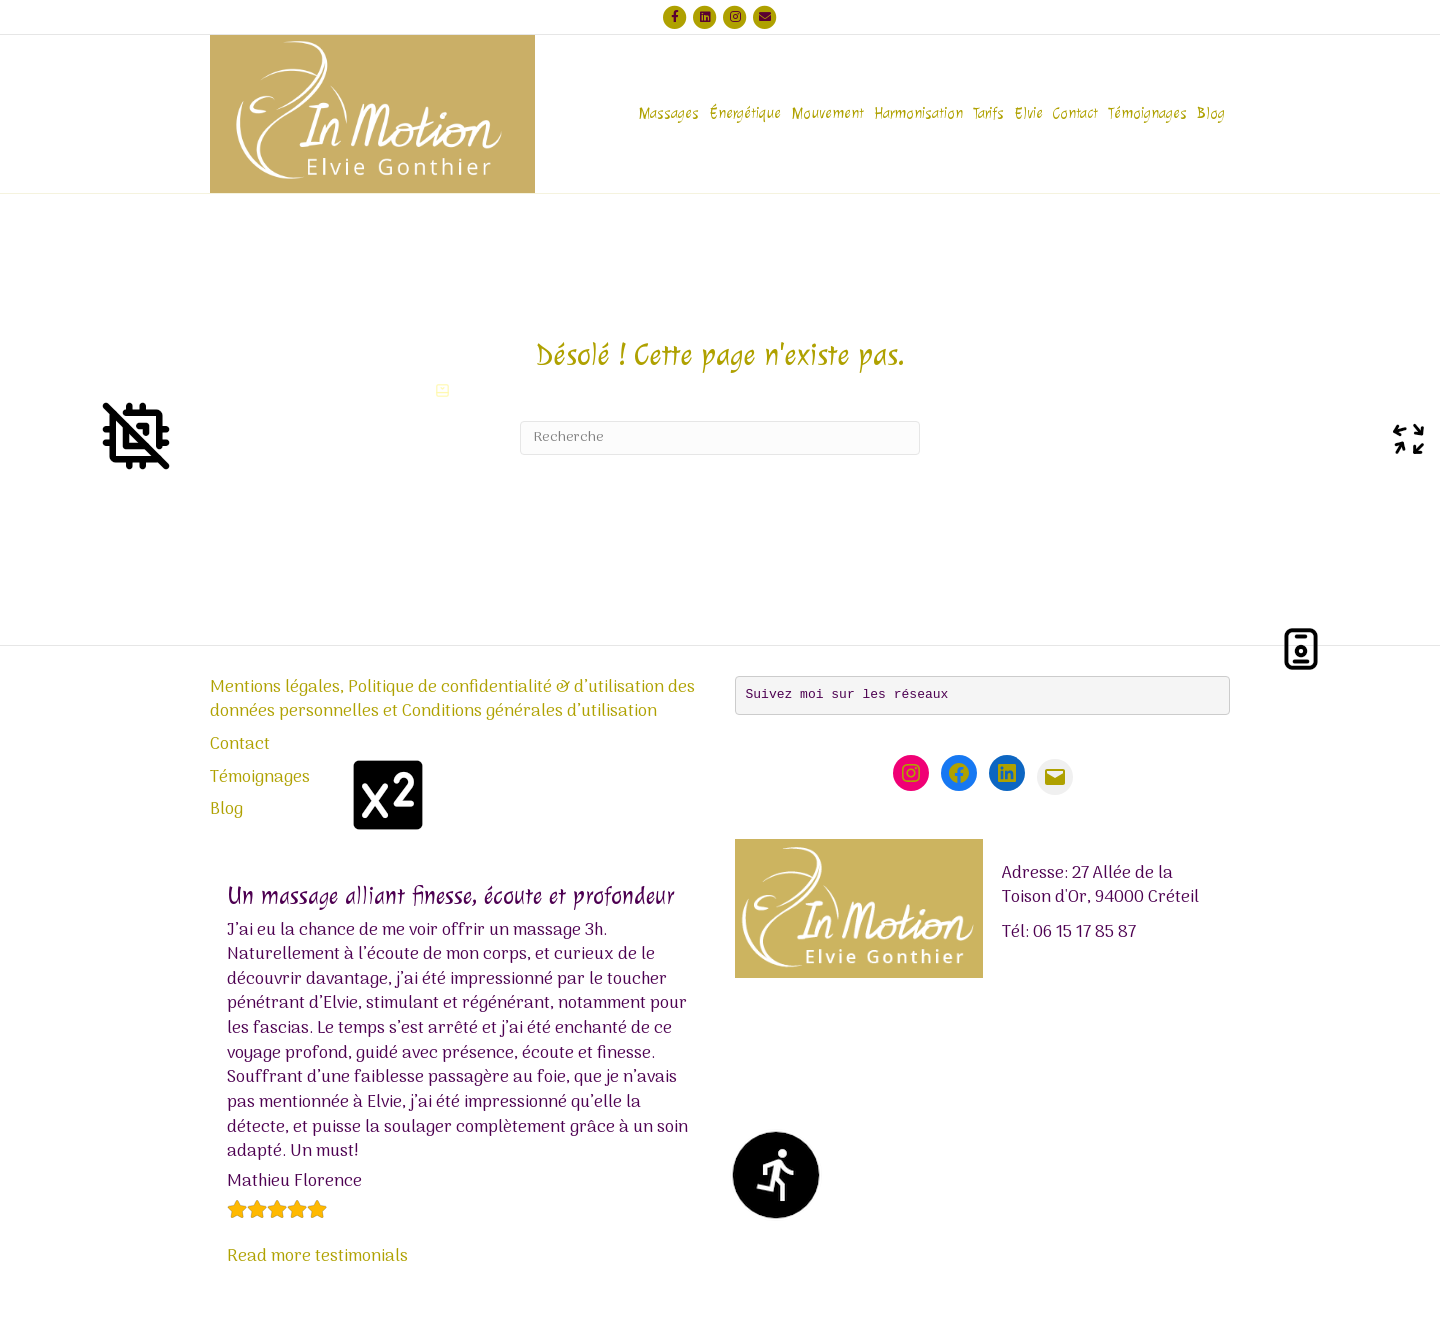  Describe the element at coordinates (1301, 649) in the screenshot. I see `view your ID or profile badge` at that location.